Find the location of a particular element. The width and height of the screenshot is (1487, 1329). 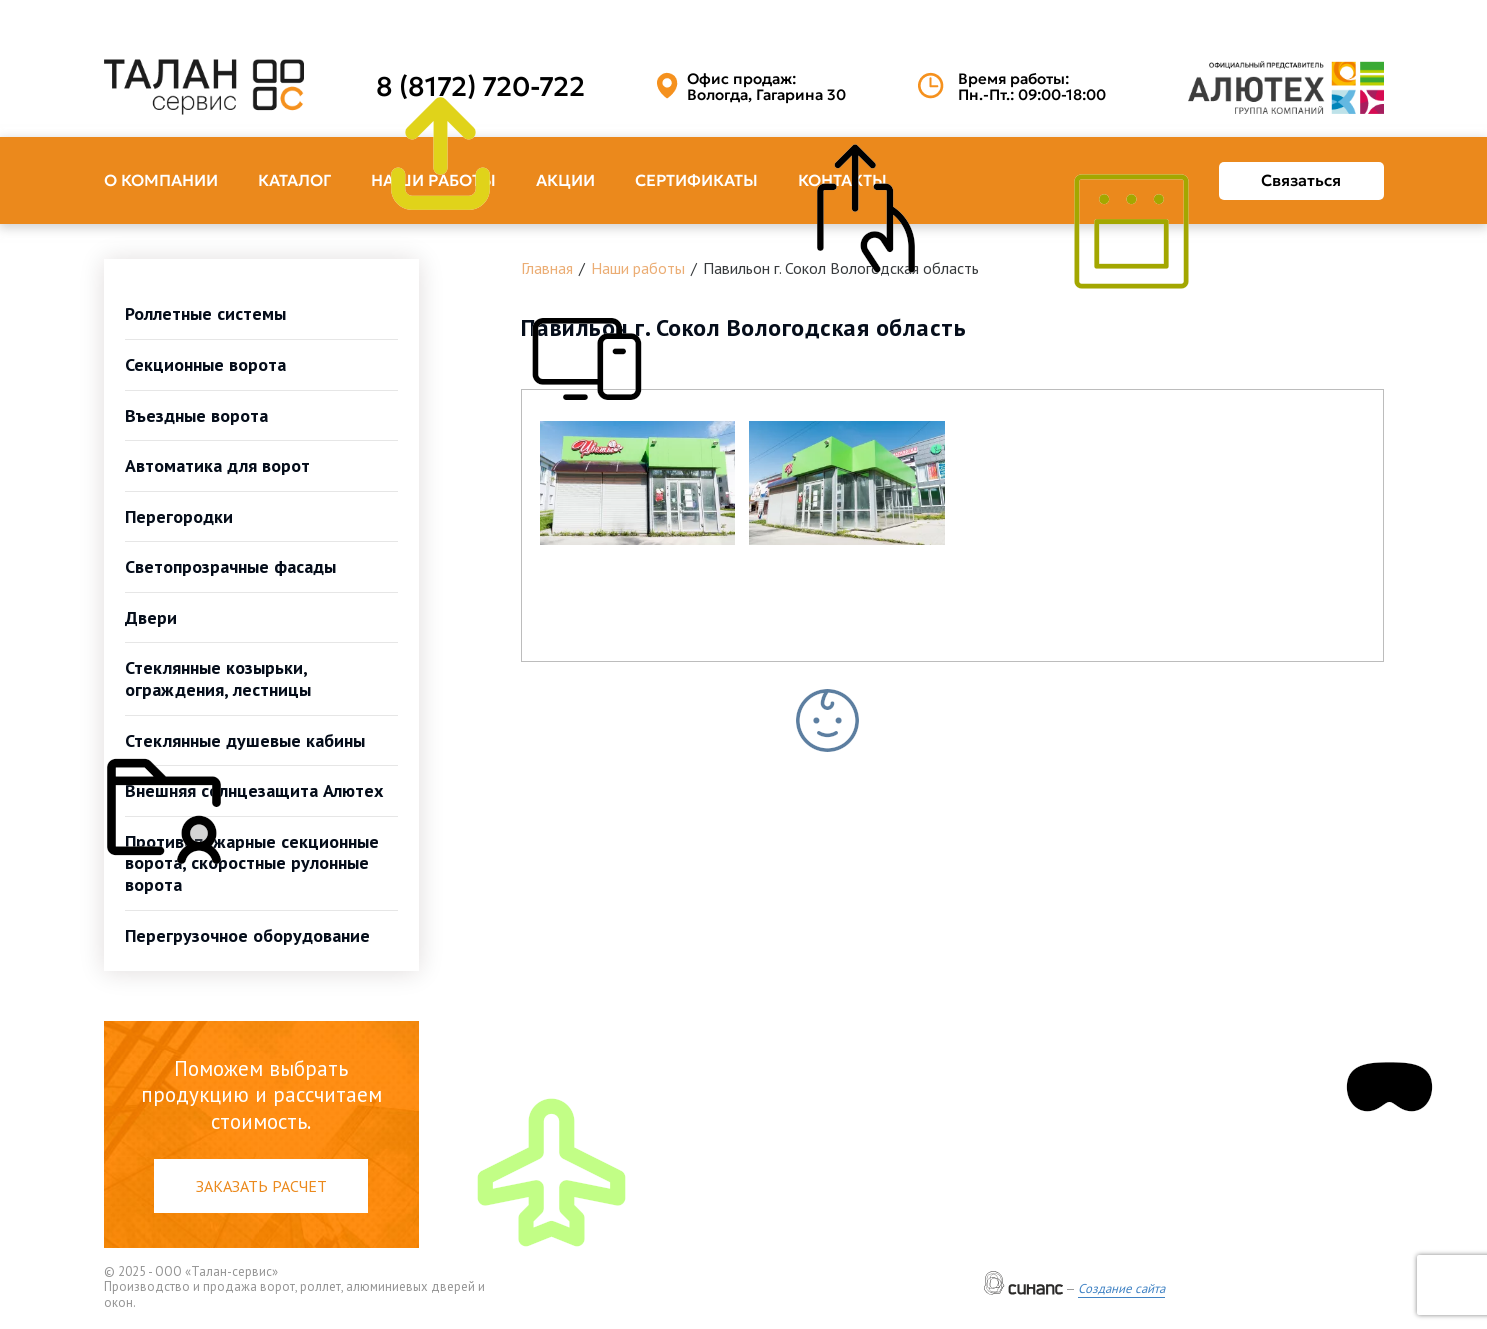

enable airplane mode is located at coordinates (551, 1172).